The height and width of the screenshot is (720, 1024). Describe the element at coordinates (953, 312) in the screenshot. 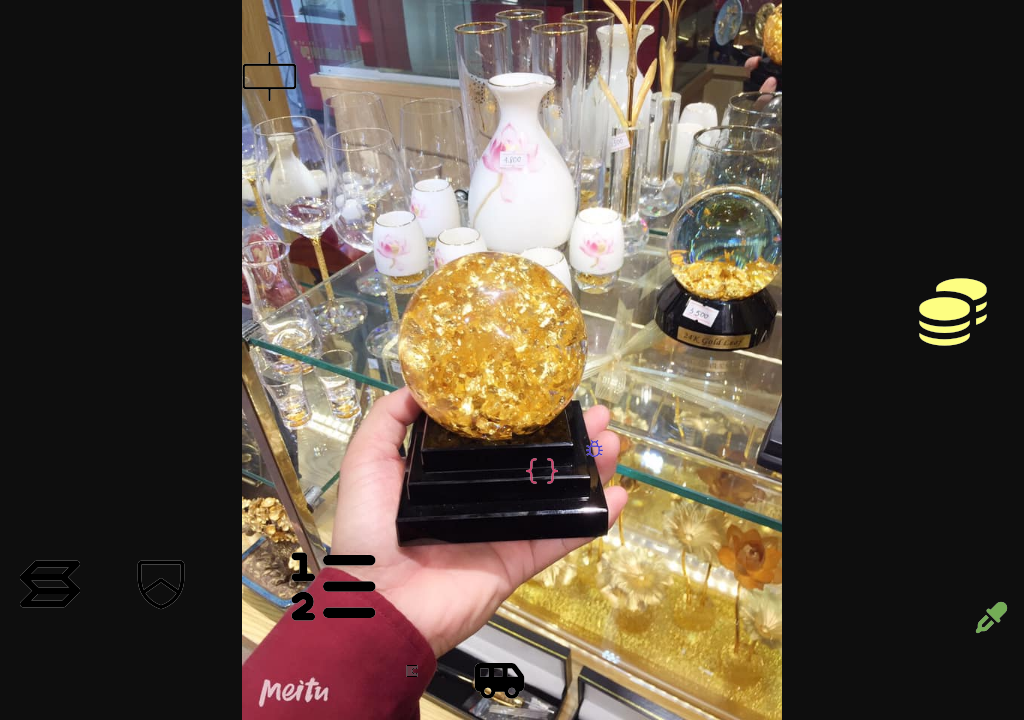

I see `view your coin balance or currency` at that location.